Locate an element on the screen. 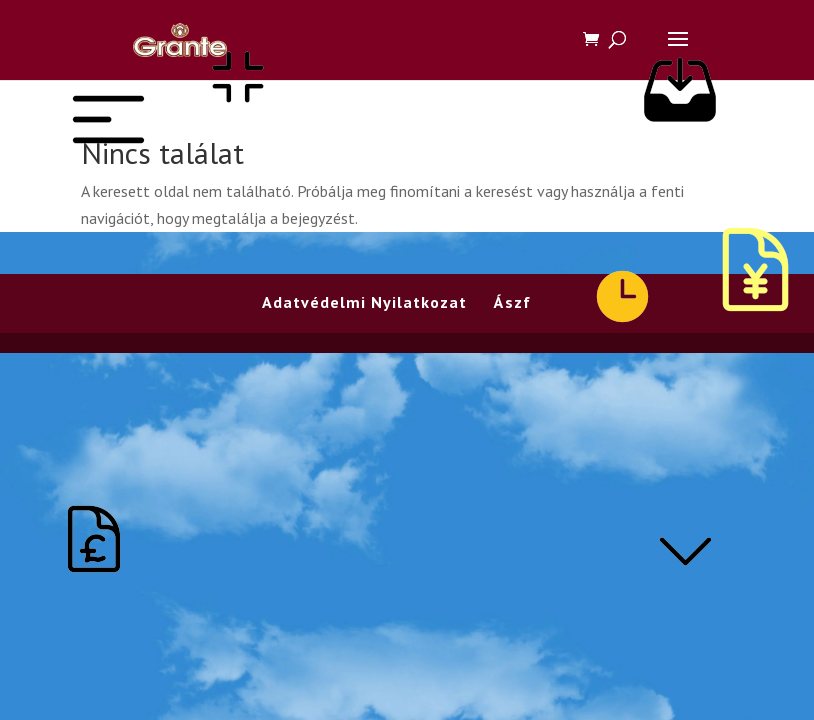 Image resolution: width=814 pixels, height=720 pixels. view yen currency document is located at coordinates (755, 269).